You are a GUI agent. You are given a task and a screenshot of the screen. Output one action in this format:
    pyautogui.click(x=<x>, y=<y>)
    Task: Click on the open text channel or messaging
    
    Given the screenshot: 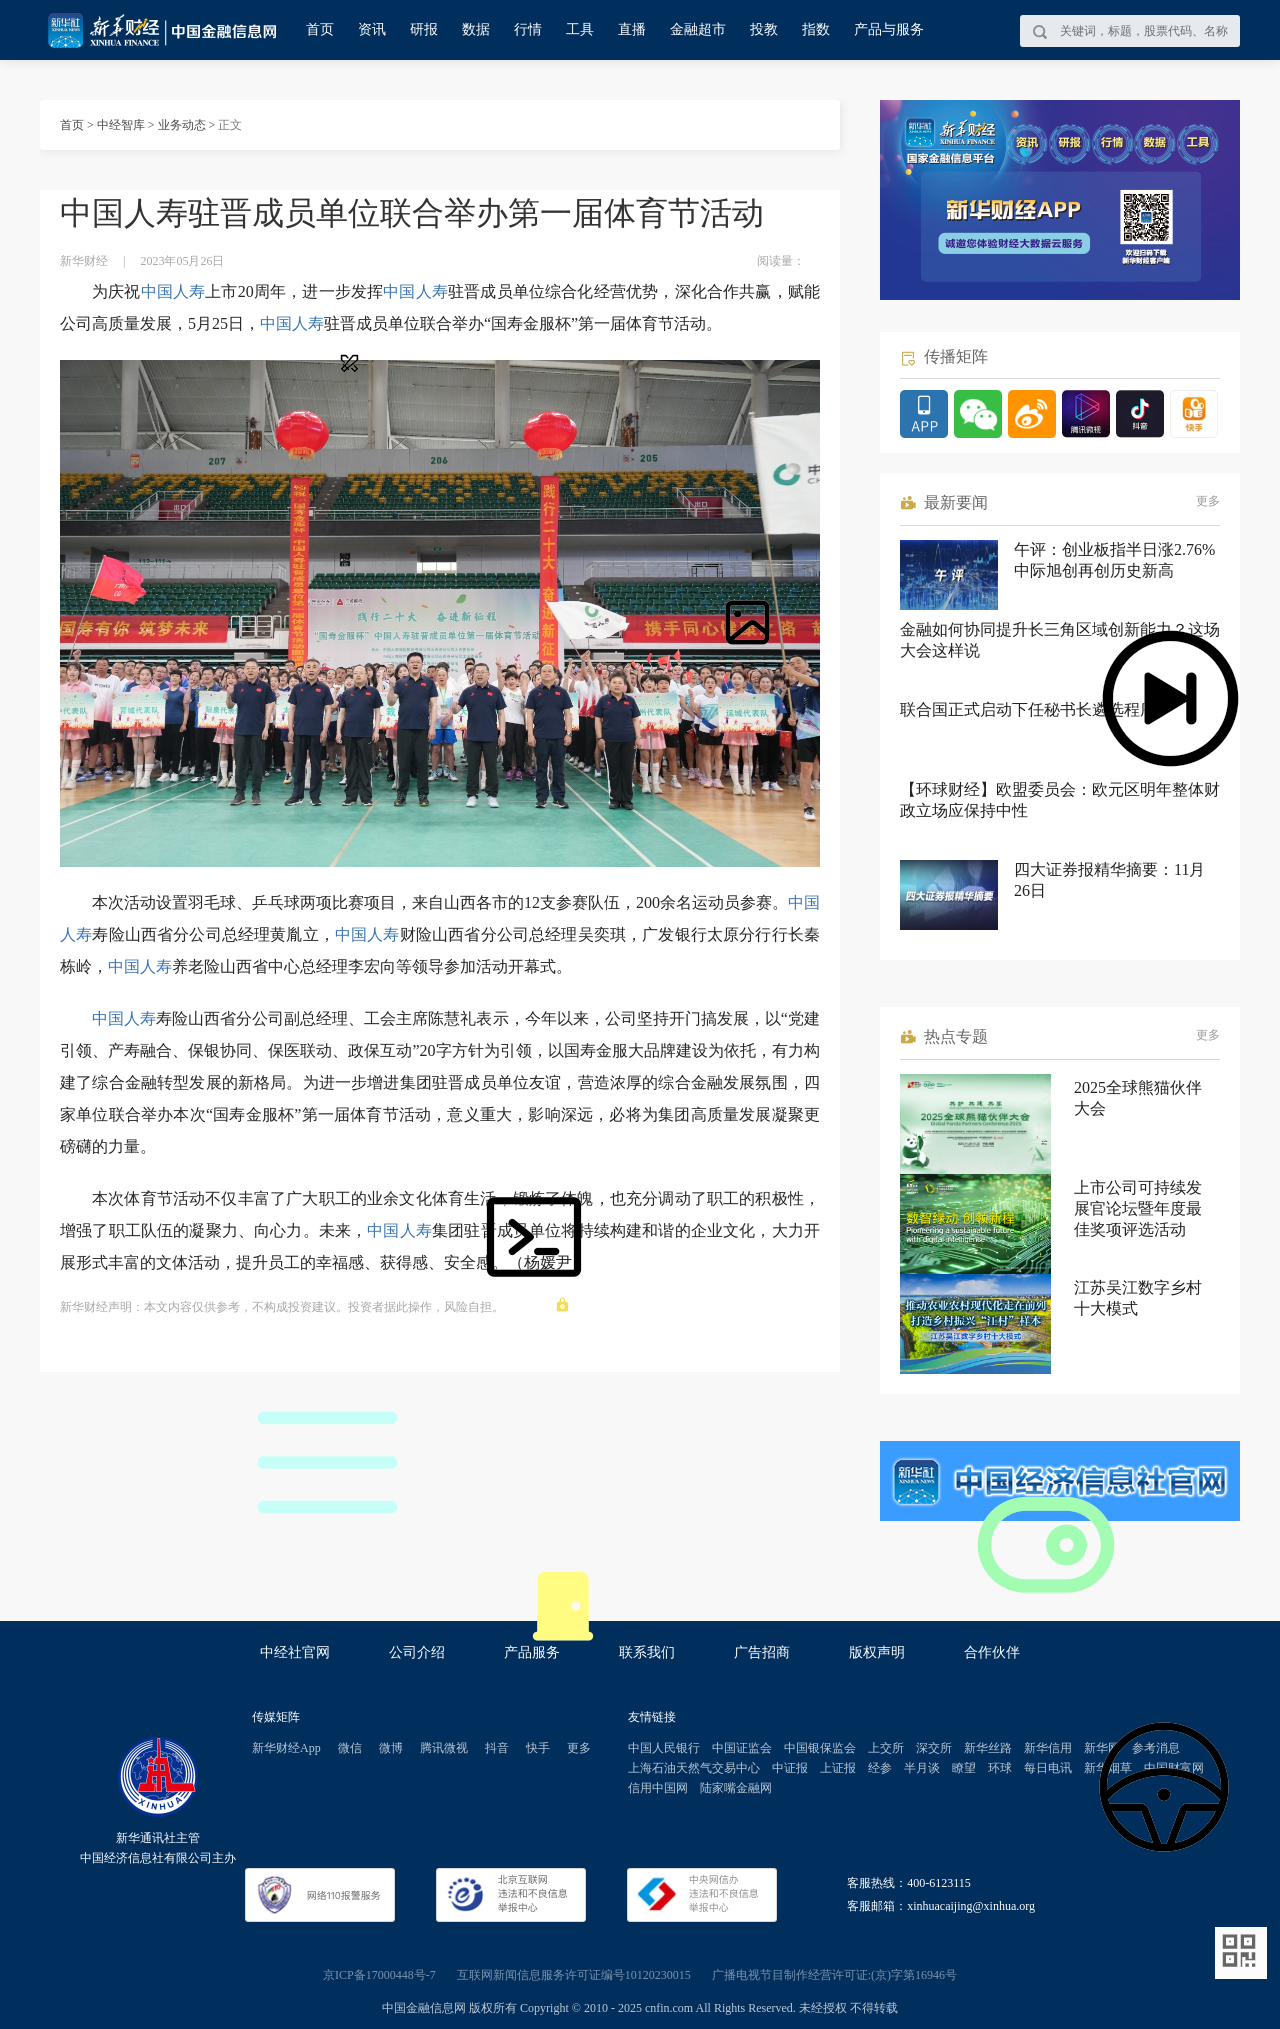 What is the action you would take?
    pyautogui.click(x=327, y=1462)
    